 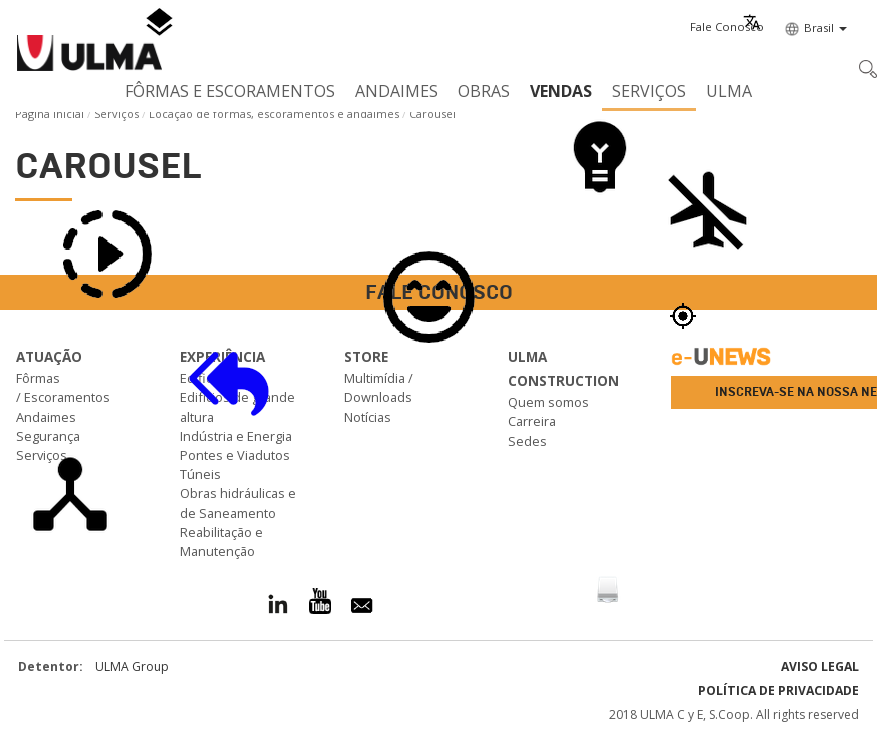 What do you see at coordinates (752, 22) in the screenshot?
I see `translate text to another language` at bounding box center [752, 22].